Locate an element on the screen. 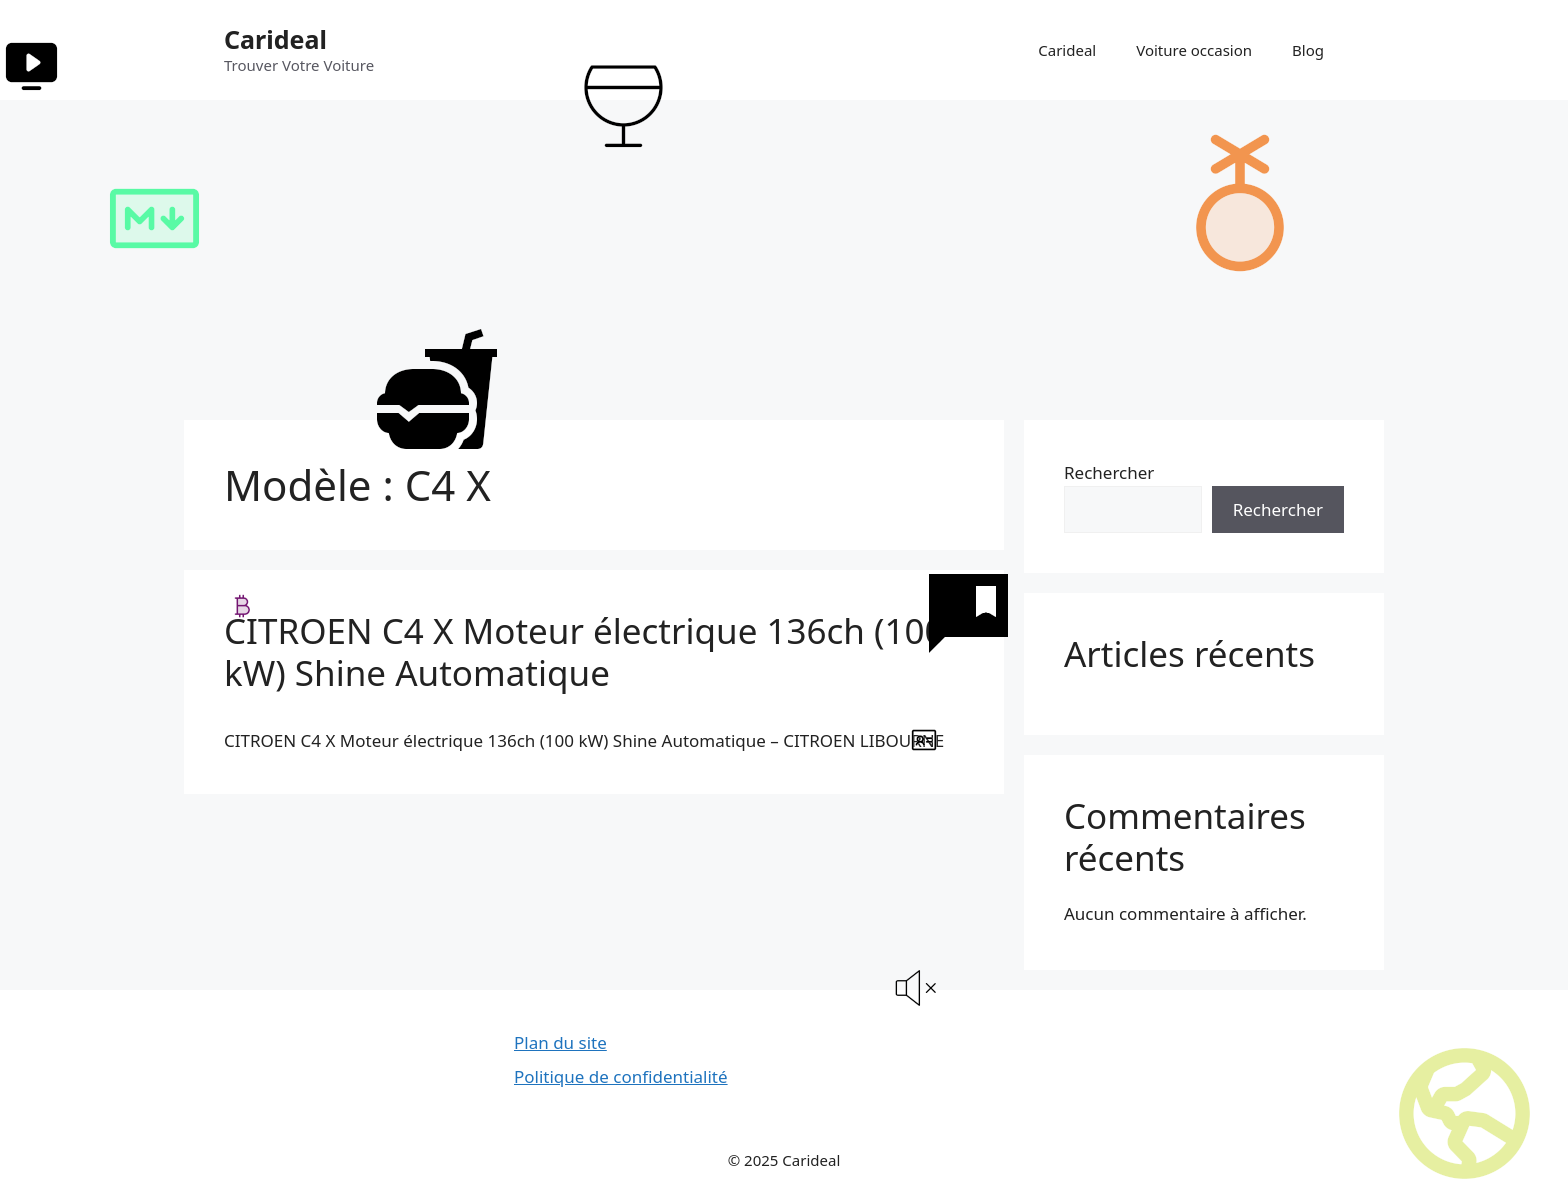  access saved comments or notes is located at coordinates (968, 613).